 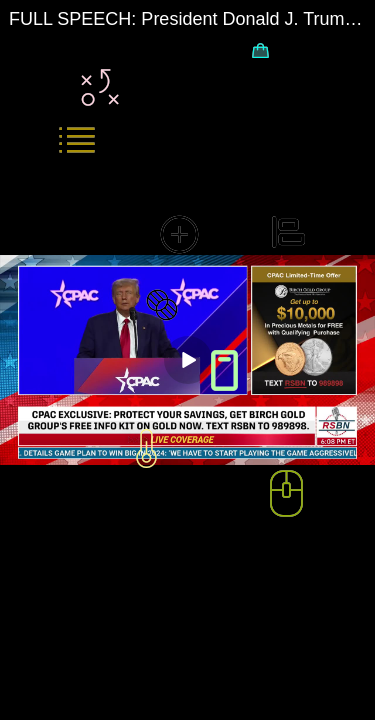 What do you see at coordinates (77, 140) in the screenshot?
I see `view items as a bulleted list` at bounding box center [77, 140].